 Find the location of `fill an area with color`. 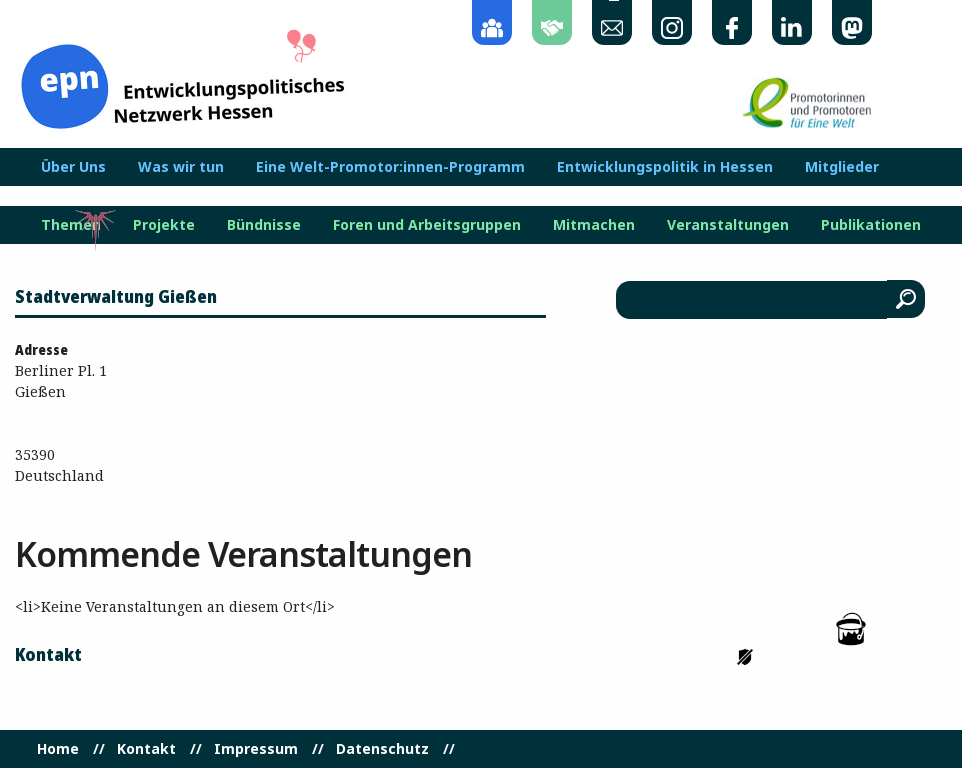

fill an area with color is located at coordinates (851, 629).